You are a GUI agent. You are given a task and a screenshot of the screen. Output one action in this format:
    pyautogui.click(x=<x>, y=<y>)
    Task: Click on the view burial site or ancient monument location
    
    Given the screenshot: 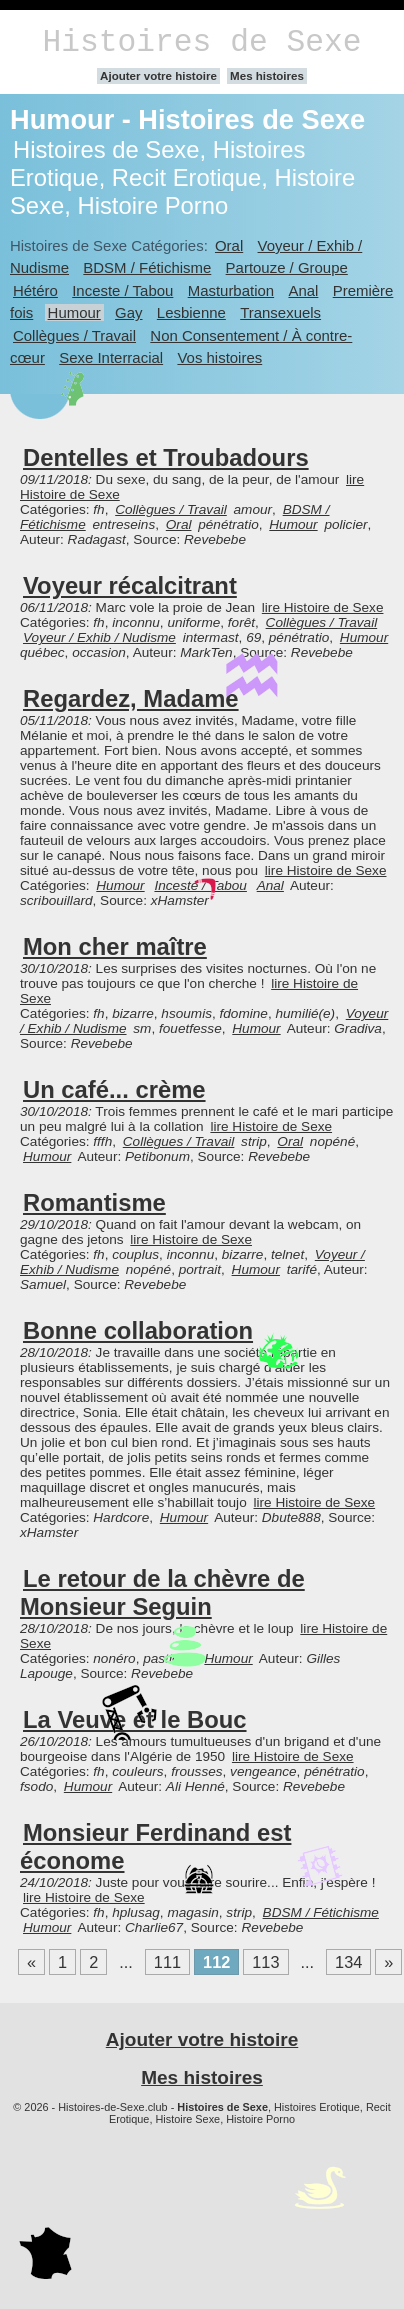 What is the action you would take?
    pyautogui.click(x=278, y=1350)
    